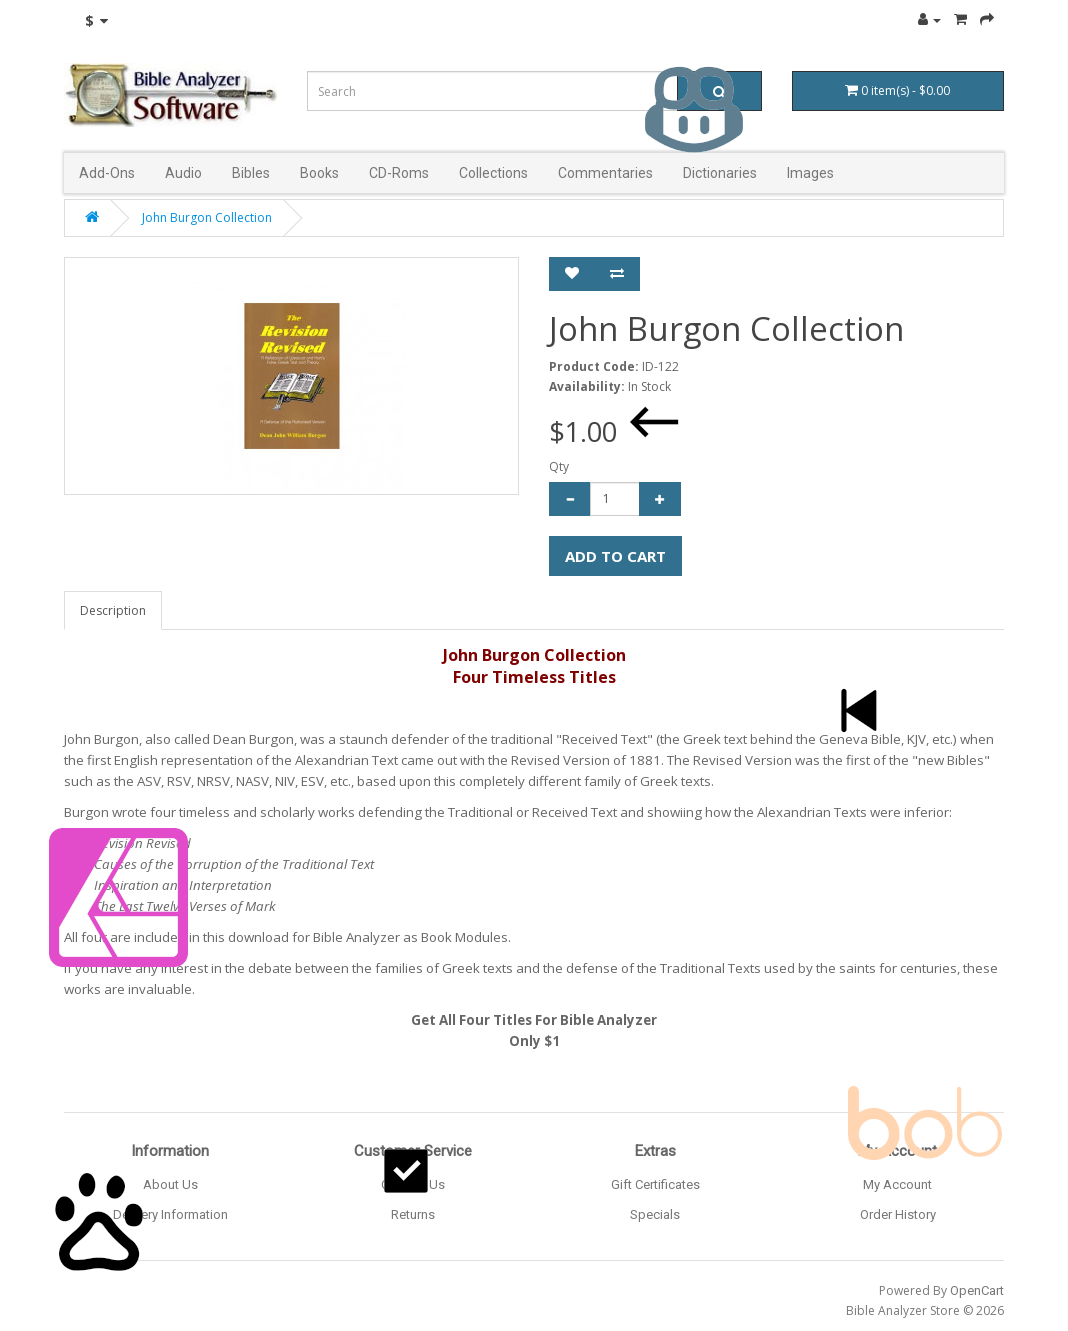  I want to click on open Affinity Designer application, so click(118, 897).